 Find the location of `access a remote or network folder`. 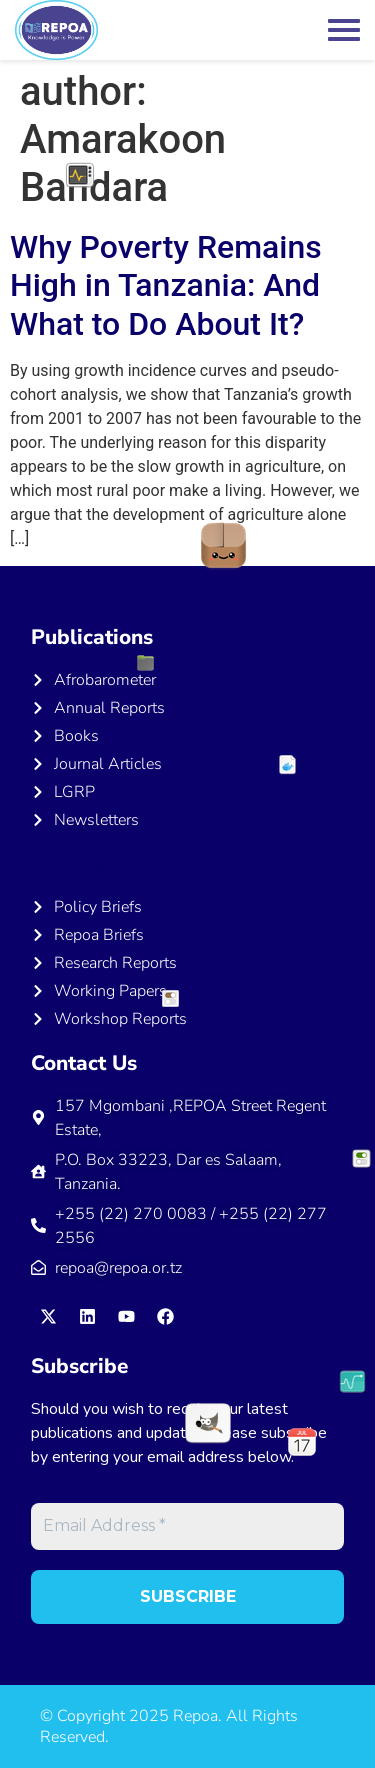

access a remote or network folder is located at coordinates (145, 662).